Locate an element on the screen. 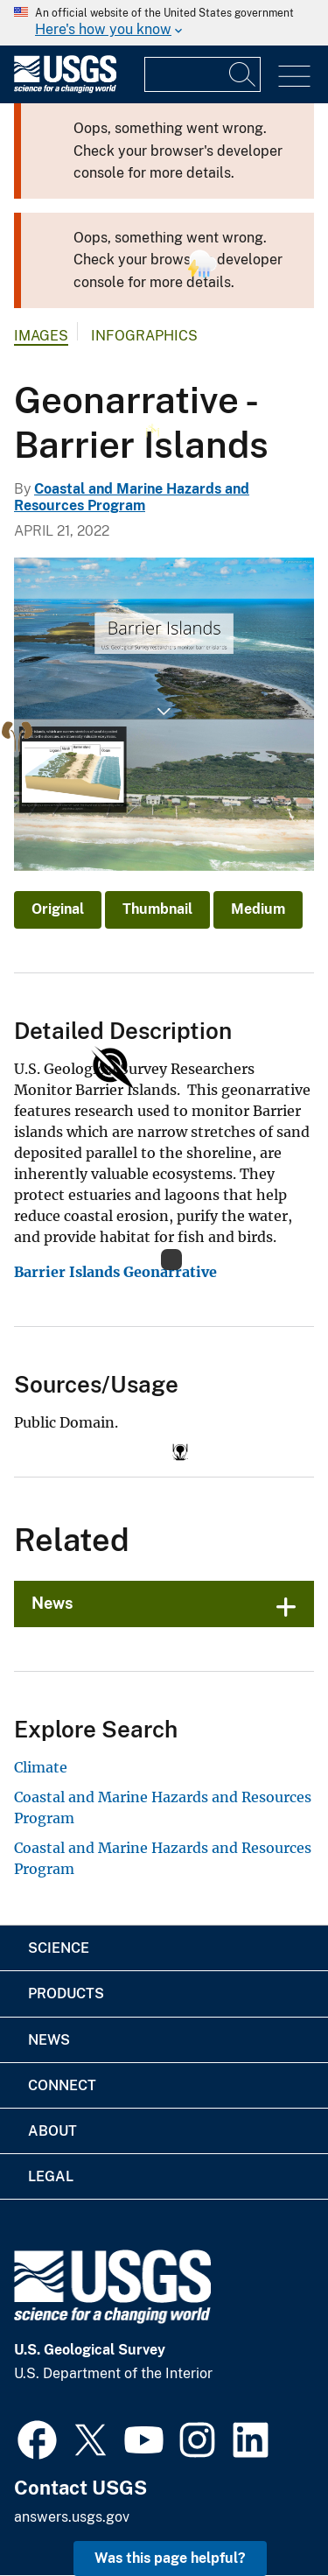 The height and width of the screenshot is (2576, 328). indicates a new feature or section launch is located at coordinates (152, 430).